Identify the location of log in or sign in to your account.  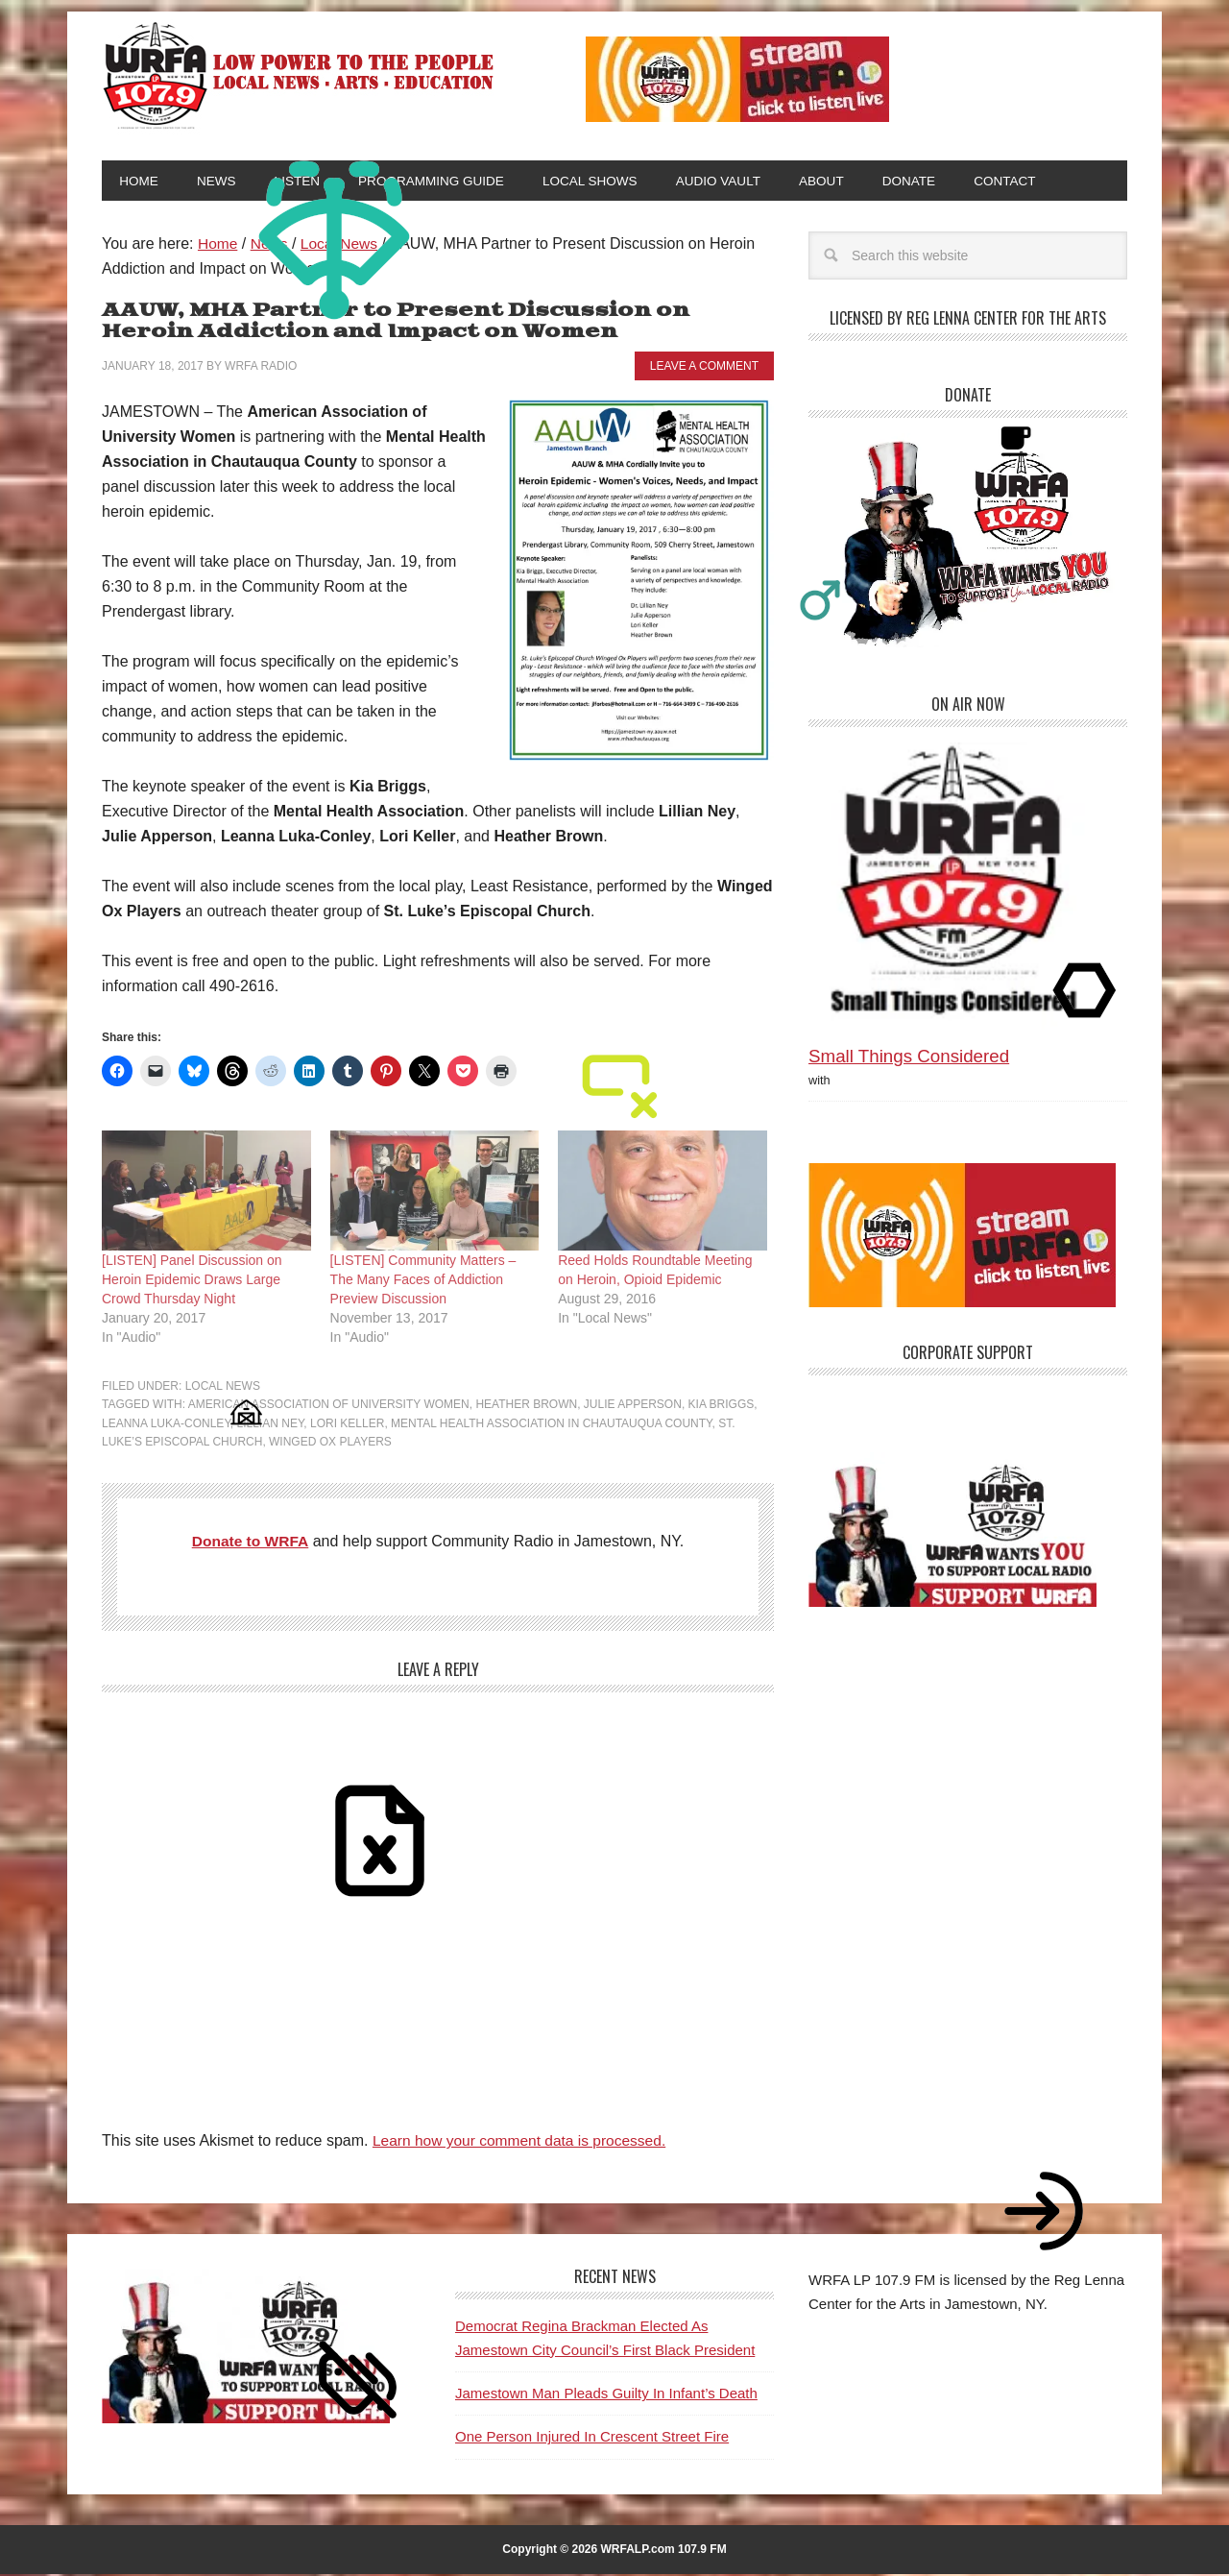
(1044, 2211).